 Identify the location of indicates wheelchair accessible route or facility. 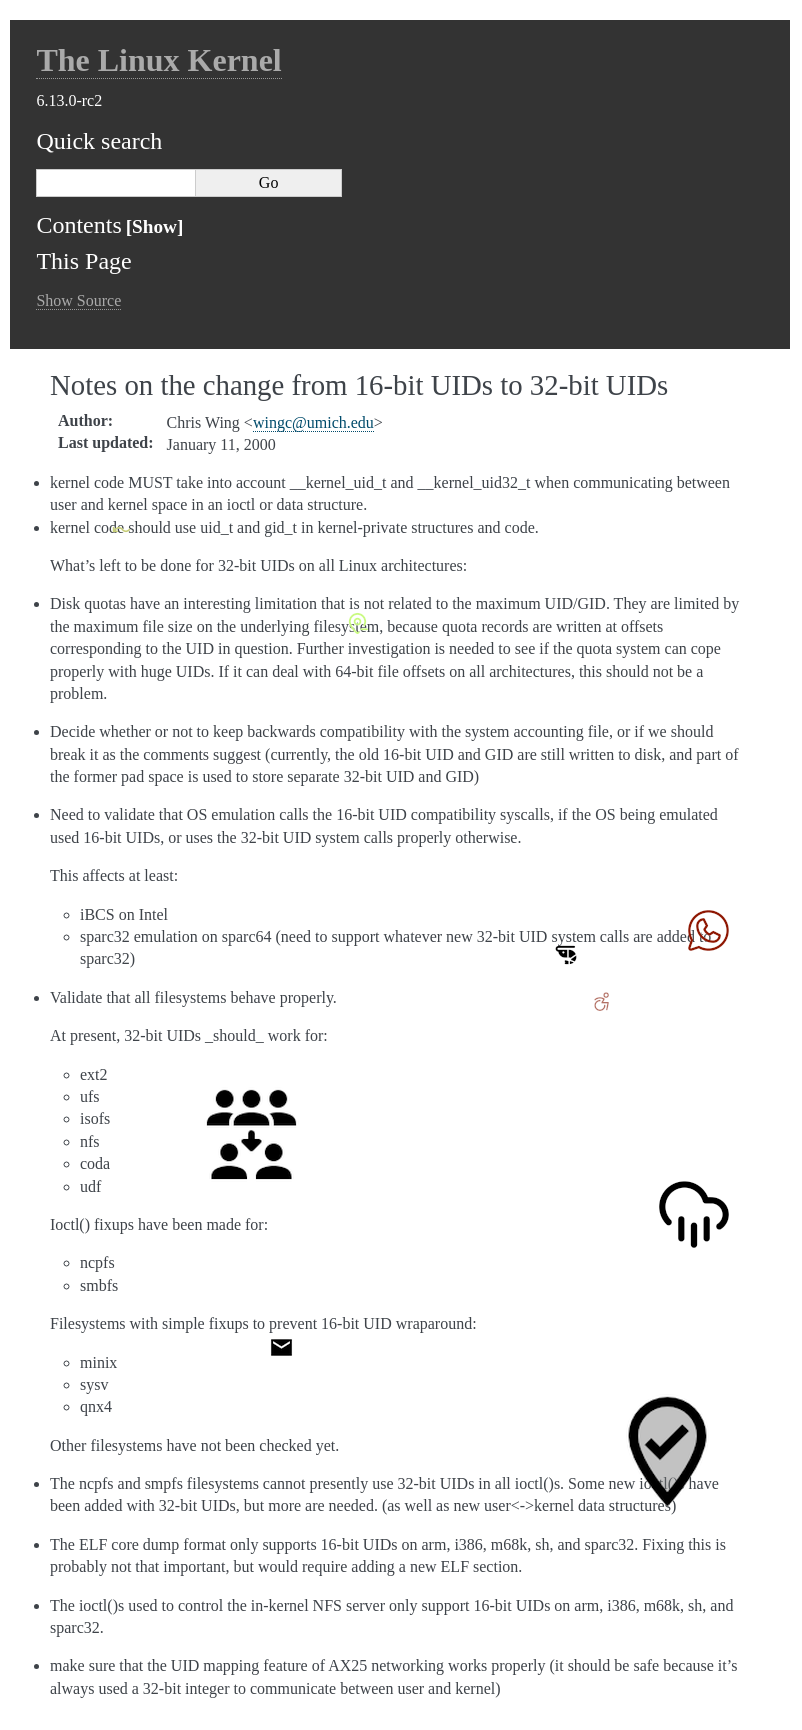
(602, 1002).